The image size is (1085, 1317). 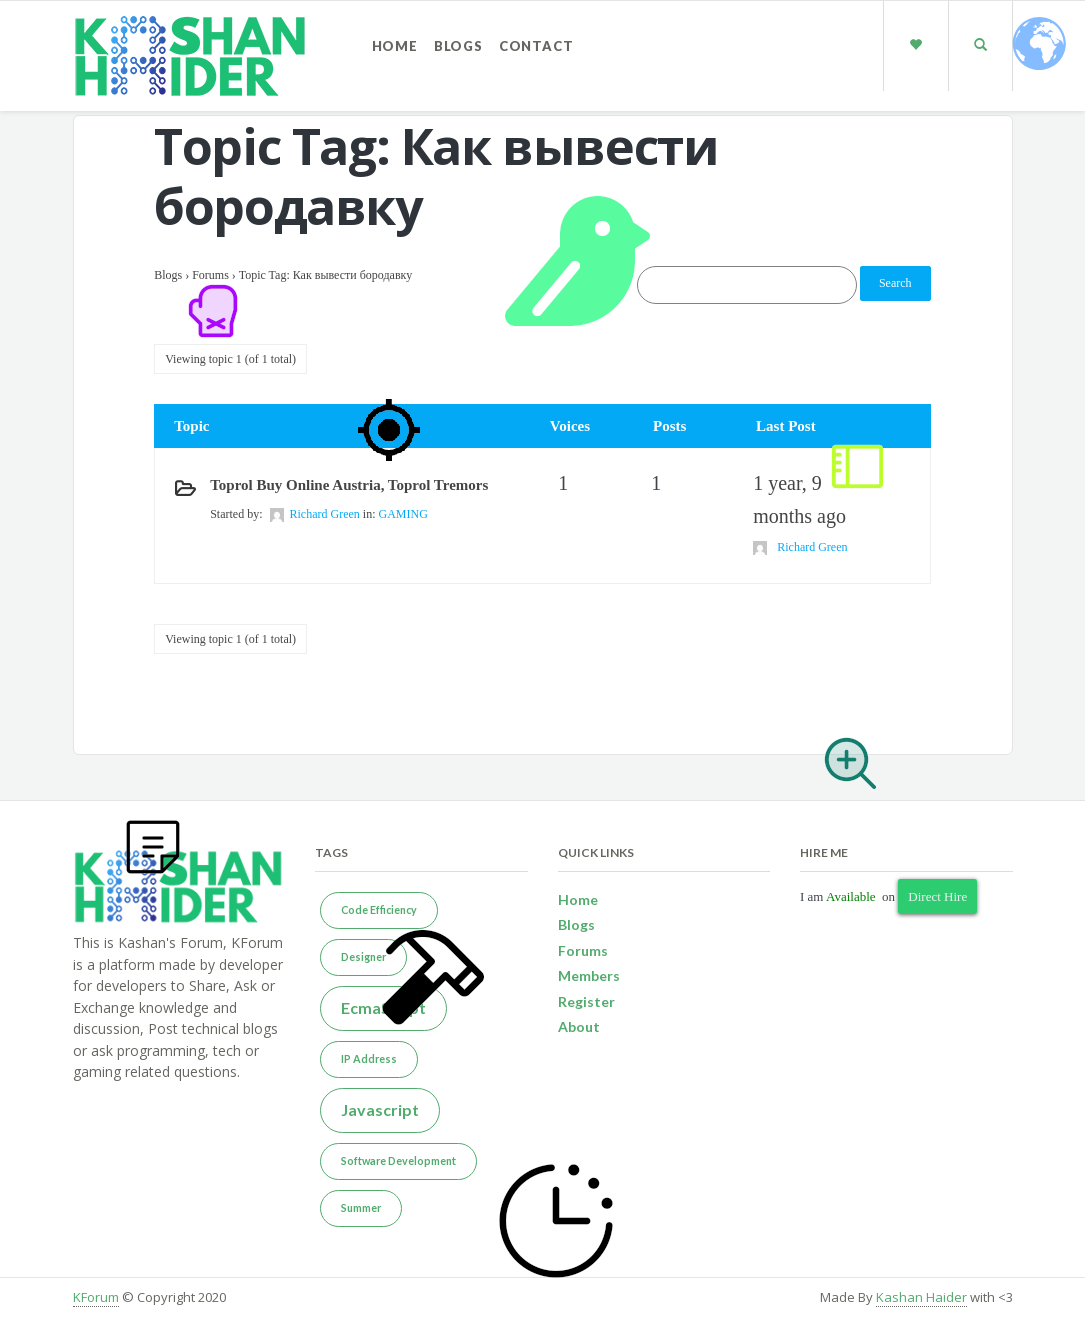 I want to click on zoom in on content, so click(x=850, y=763).